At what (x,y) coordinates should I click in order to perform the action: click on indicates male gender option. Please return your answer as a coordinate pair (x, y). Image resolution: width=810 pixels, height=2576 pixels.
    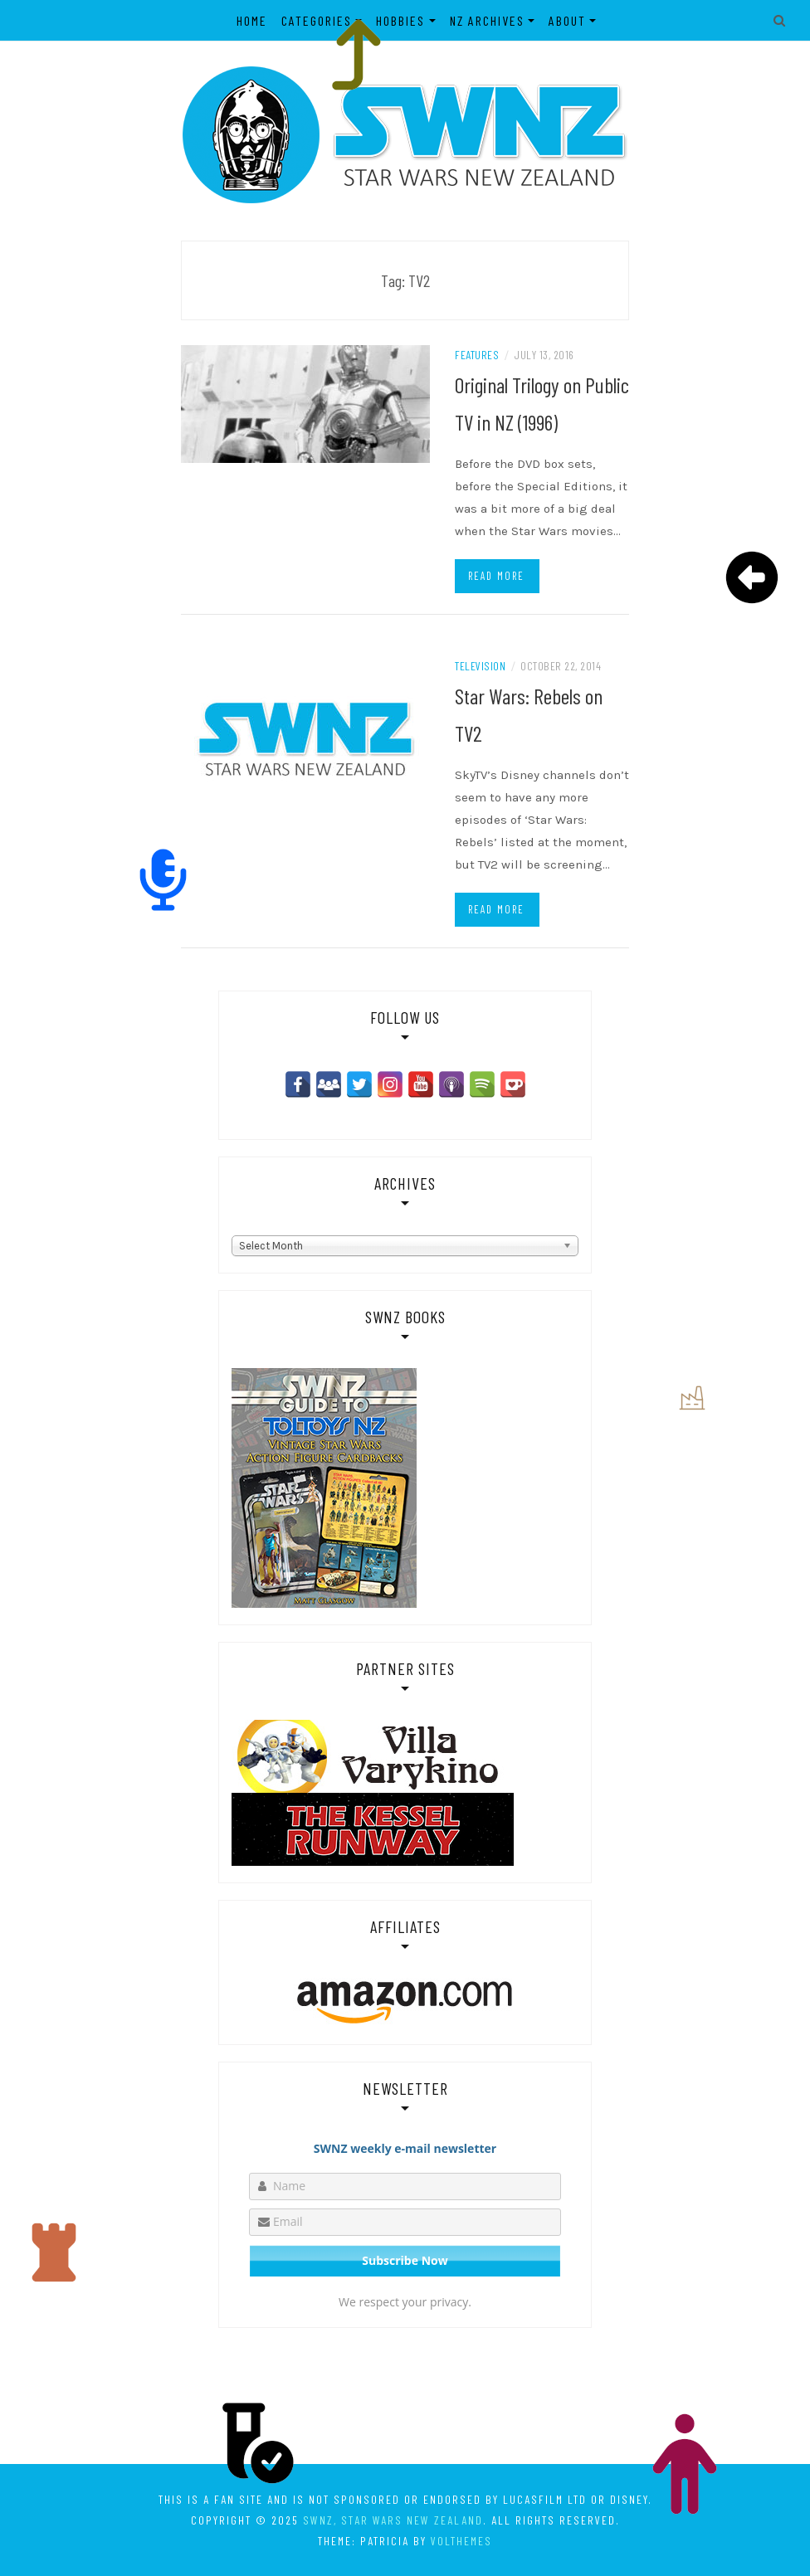
    Looking at the image, I should click on (685, 2464).